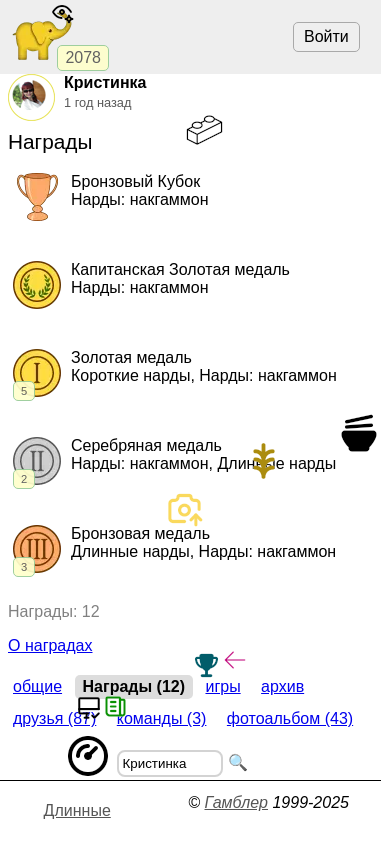 Image resolution: width=381 pixels, height=841 pixels. What do you see at coordinates (235, 660) in the screenshot?
I see `go back to the previous screen` at bounding box center [235, 660].